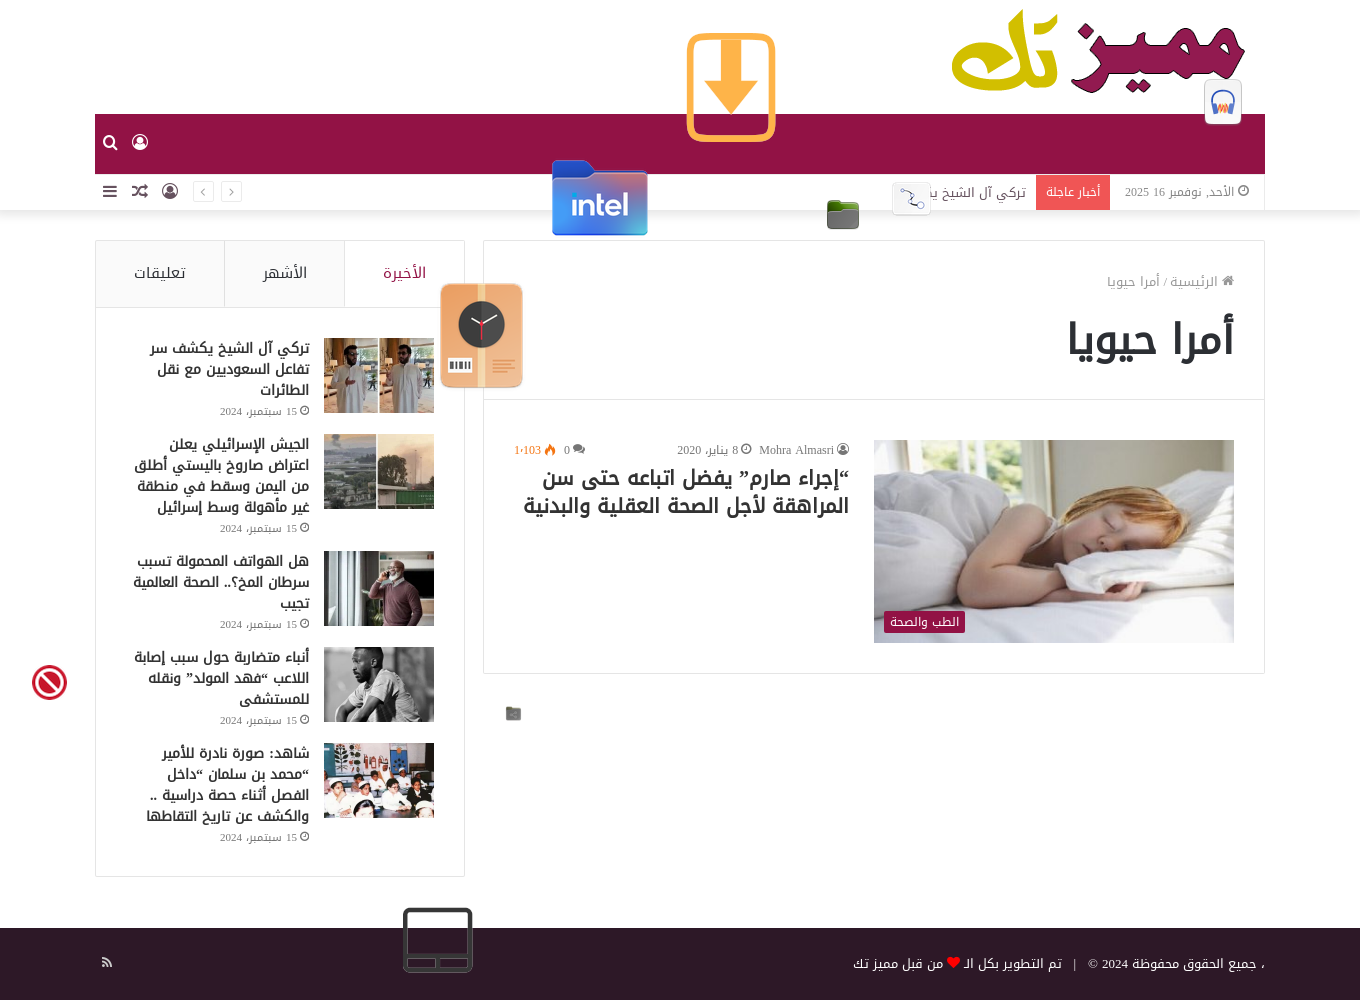 The height and width of the screenshot is (1000, 1360). What do you see at coordinates (440, 940) in the screenshot?
I see `touchpad or trackpad input device` at bounding box center [440, 940].